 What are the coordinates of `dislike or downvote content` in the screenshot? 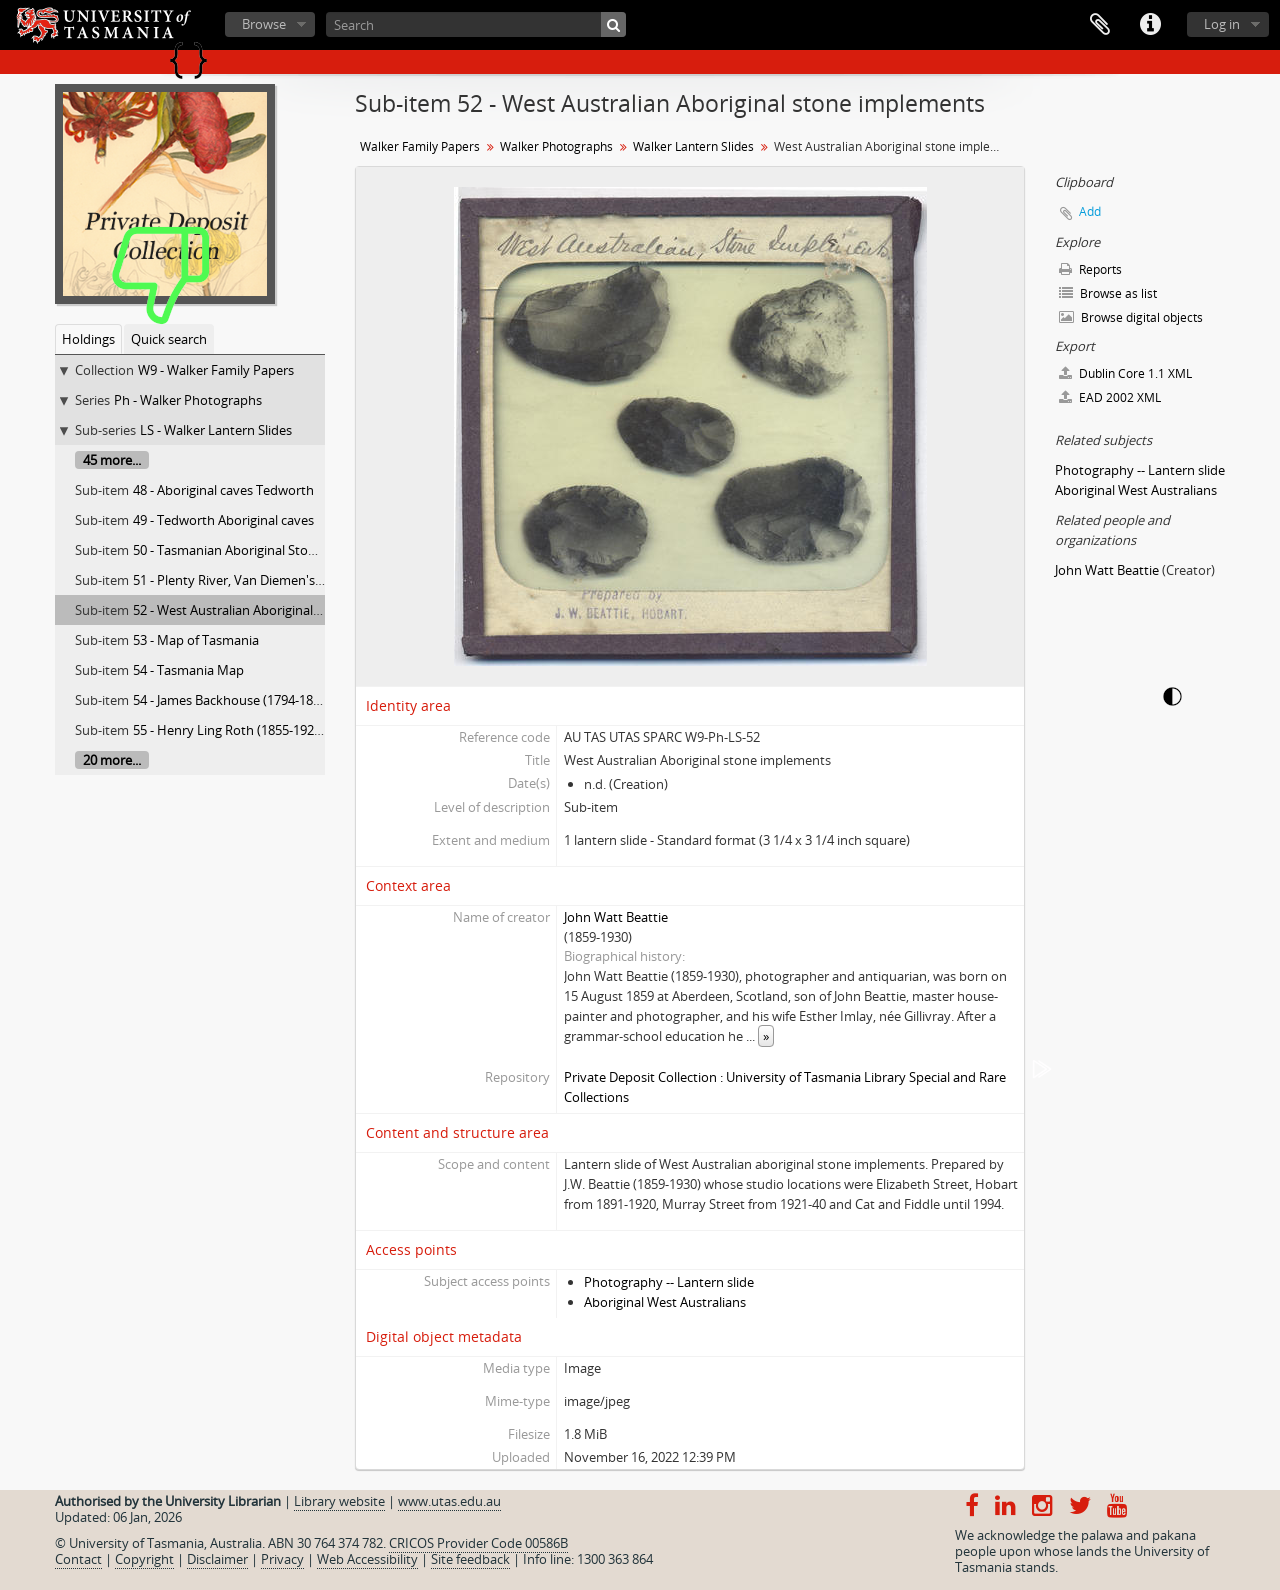 It's located at (160, 275).